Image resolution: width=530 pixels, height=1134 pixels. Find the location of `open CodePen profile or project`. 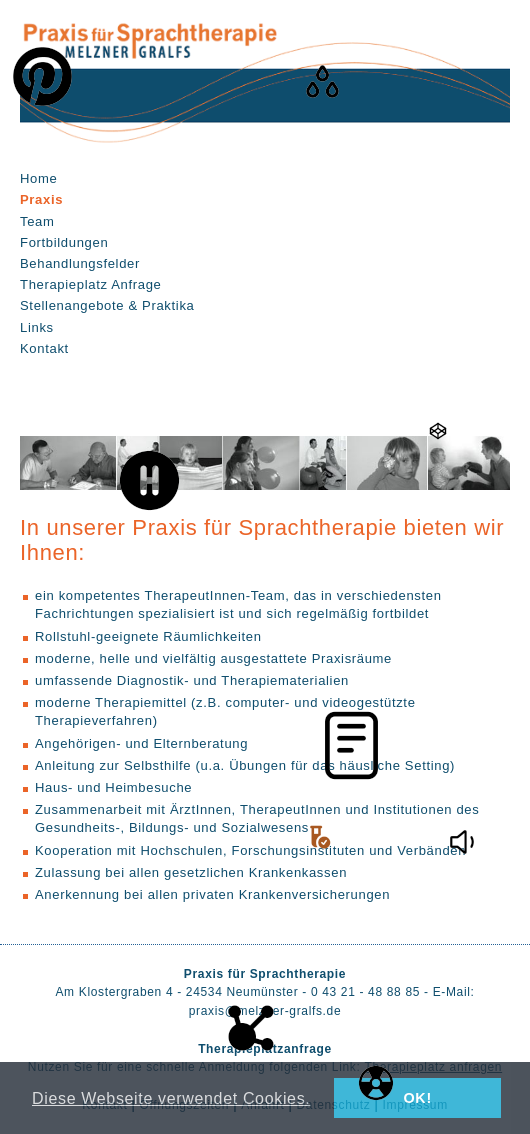

open CodePen profile or project is located at coordinates (438, 431).